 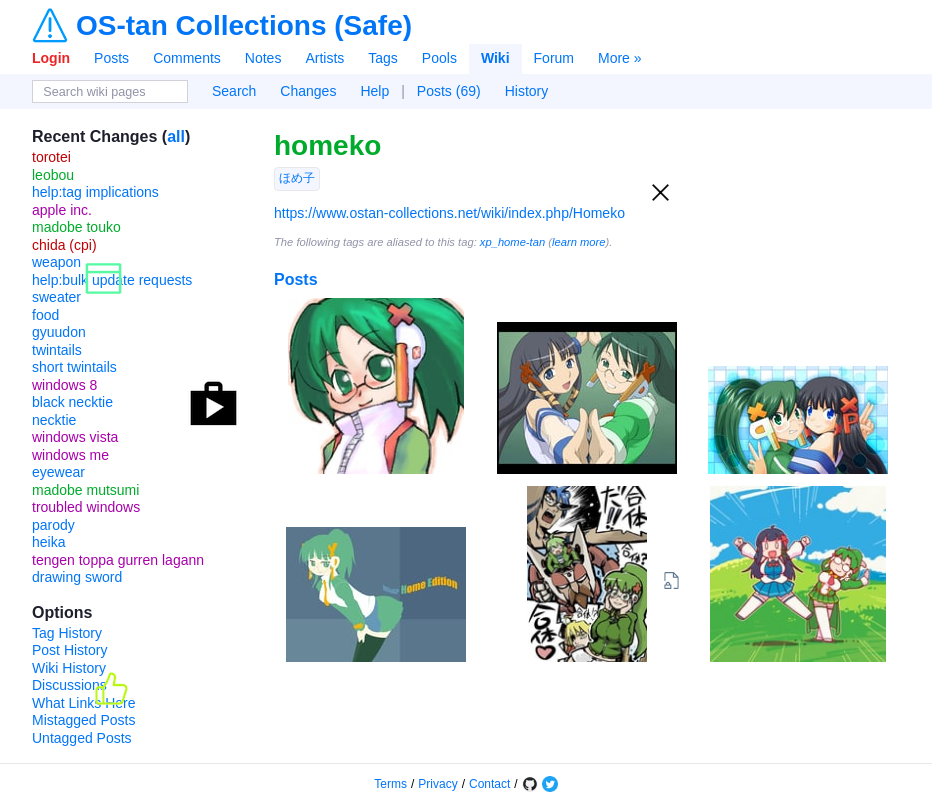 I want to click on access a password-protected file, so click(x=671, y=580).